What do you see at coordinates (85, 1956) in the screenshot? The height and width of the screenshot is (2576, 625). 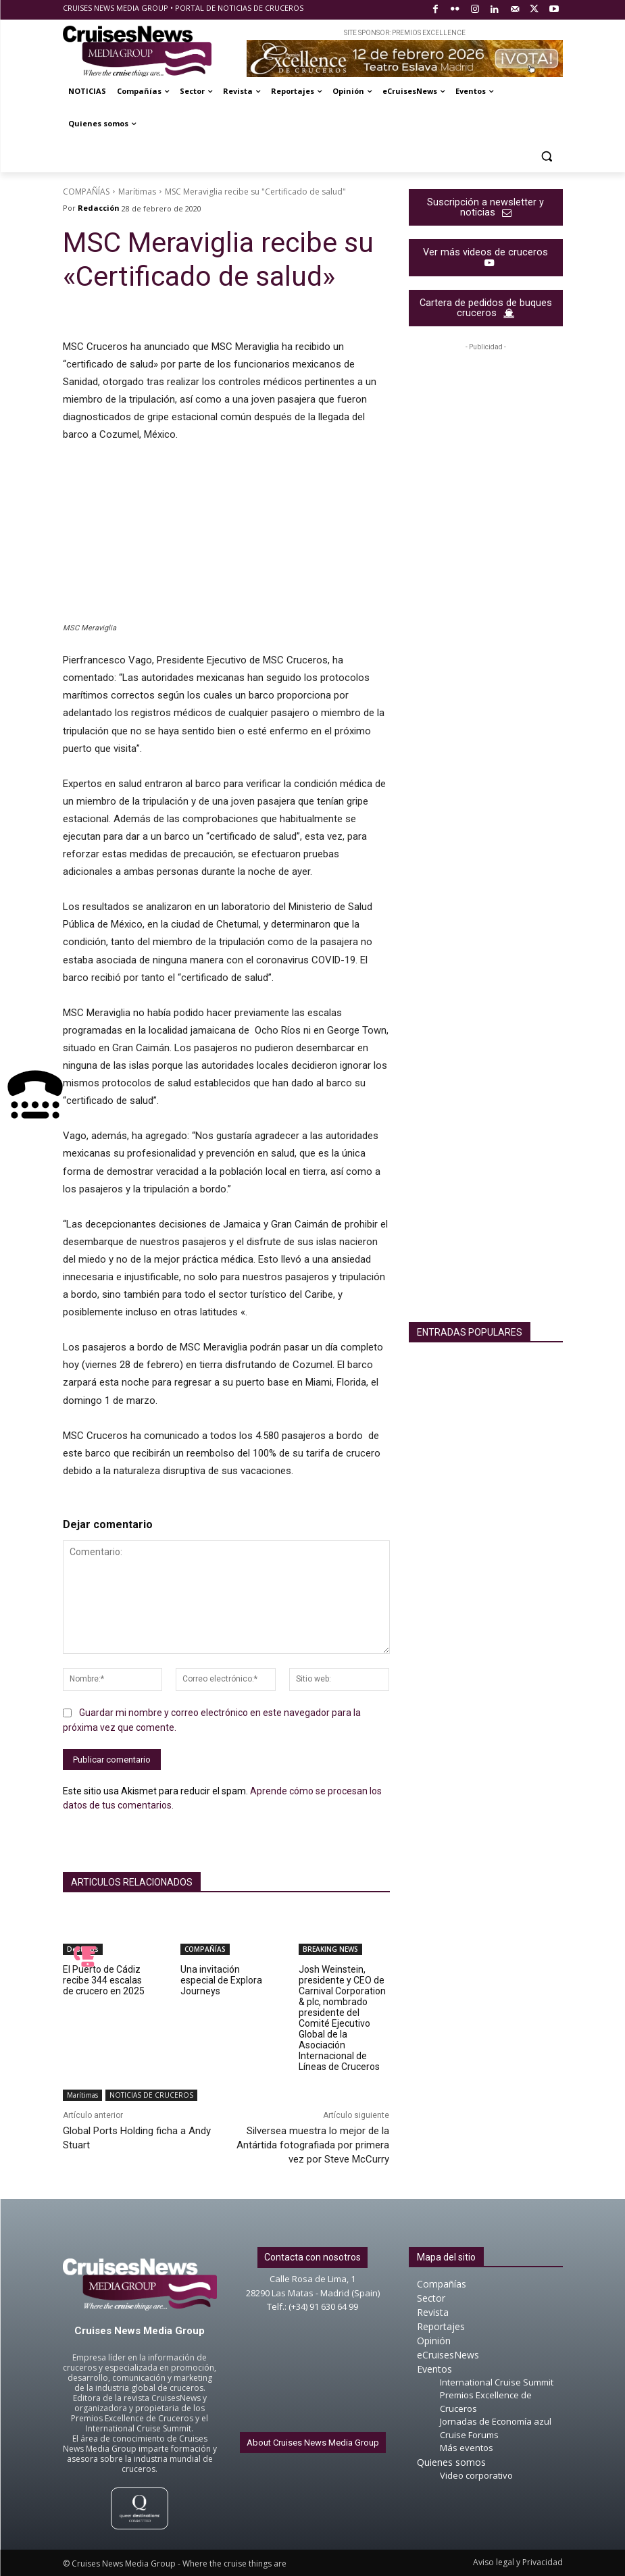 I see `a whimsical easter egg or joke icon` at bounding box center [85, 1956].